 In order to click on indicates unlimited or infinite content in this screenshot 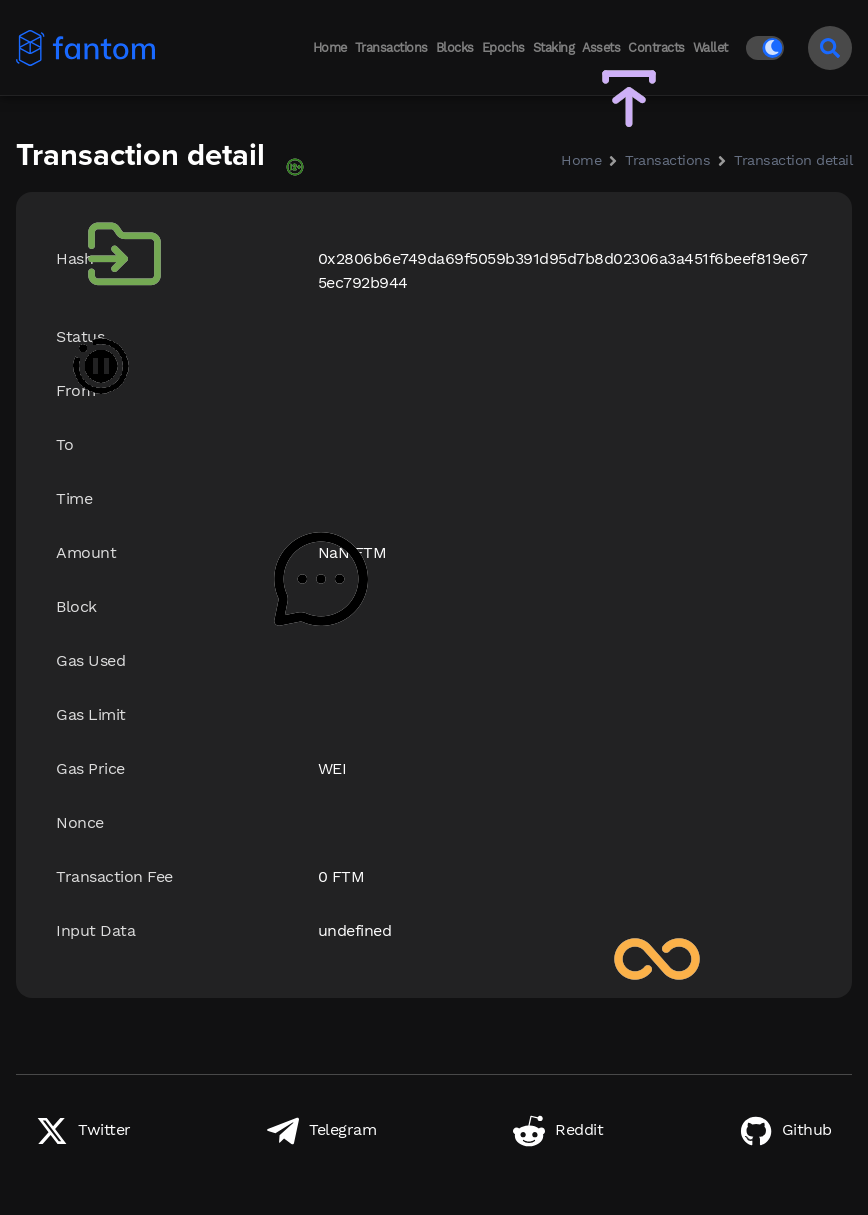, I will do `click(657, 959)`.